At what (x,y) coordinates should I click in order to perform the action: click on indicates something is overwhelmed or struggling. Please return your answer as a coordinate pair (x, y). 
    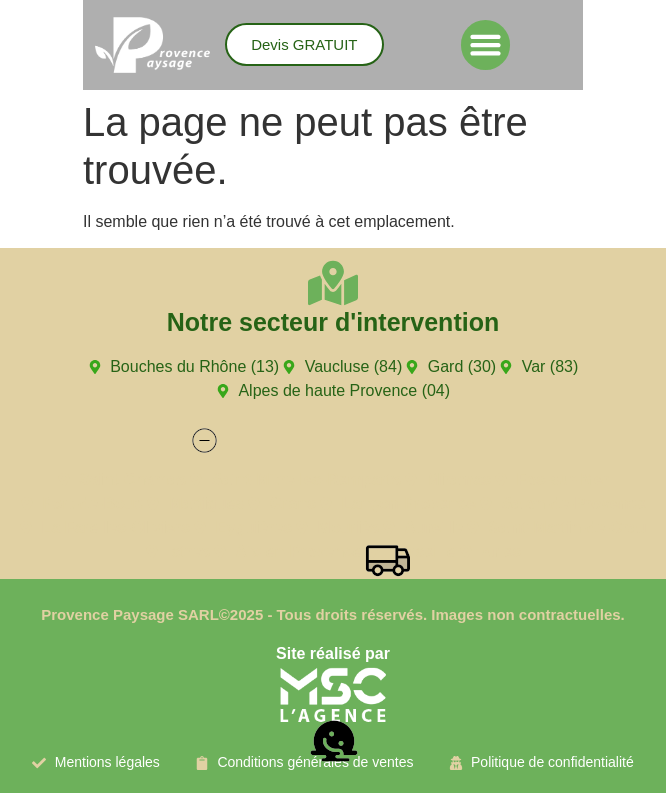
    Looking at the image, I should click on (334, 741).